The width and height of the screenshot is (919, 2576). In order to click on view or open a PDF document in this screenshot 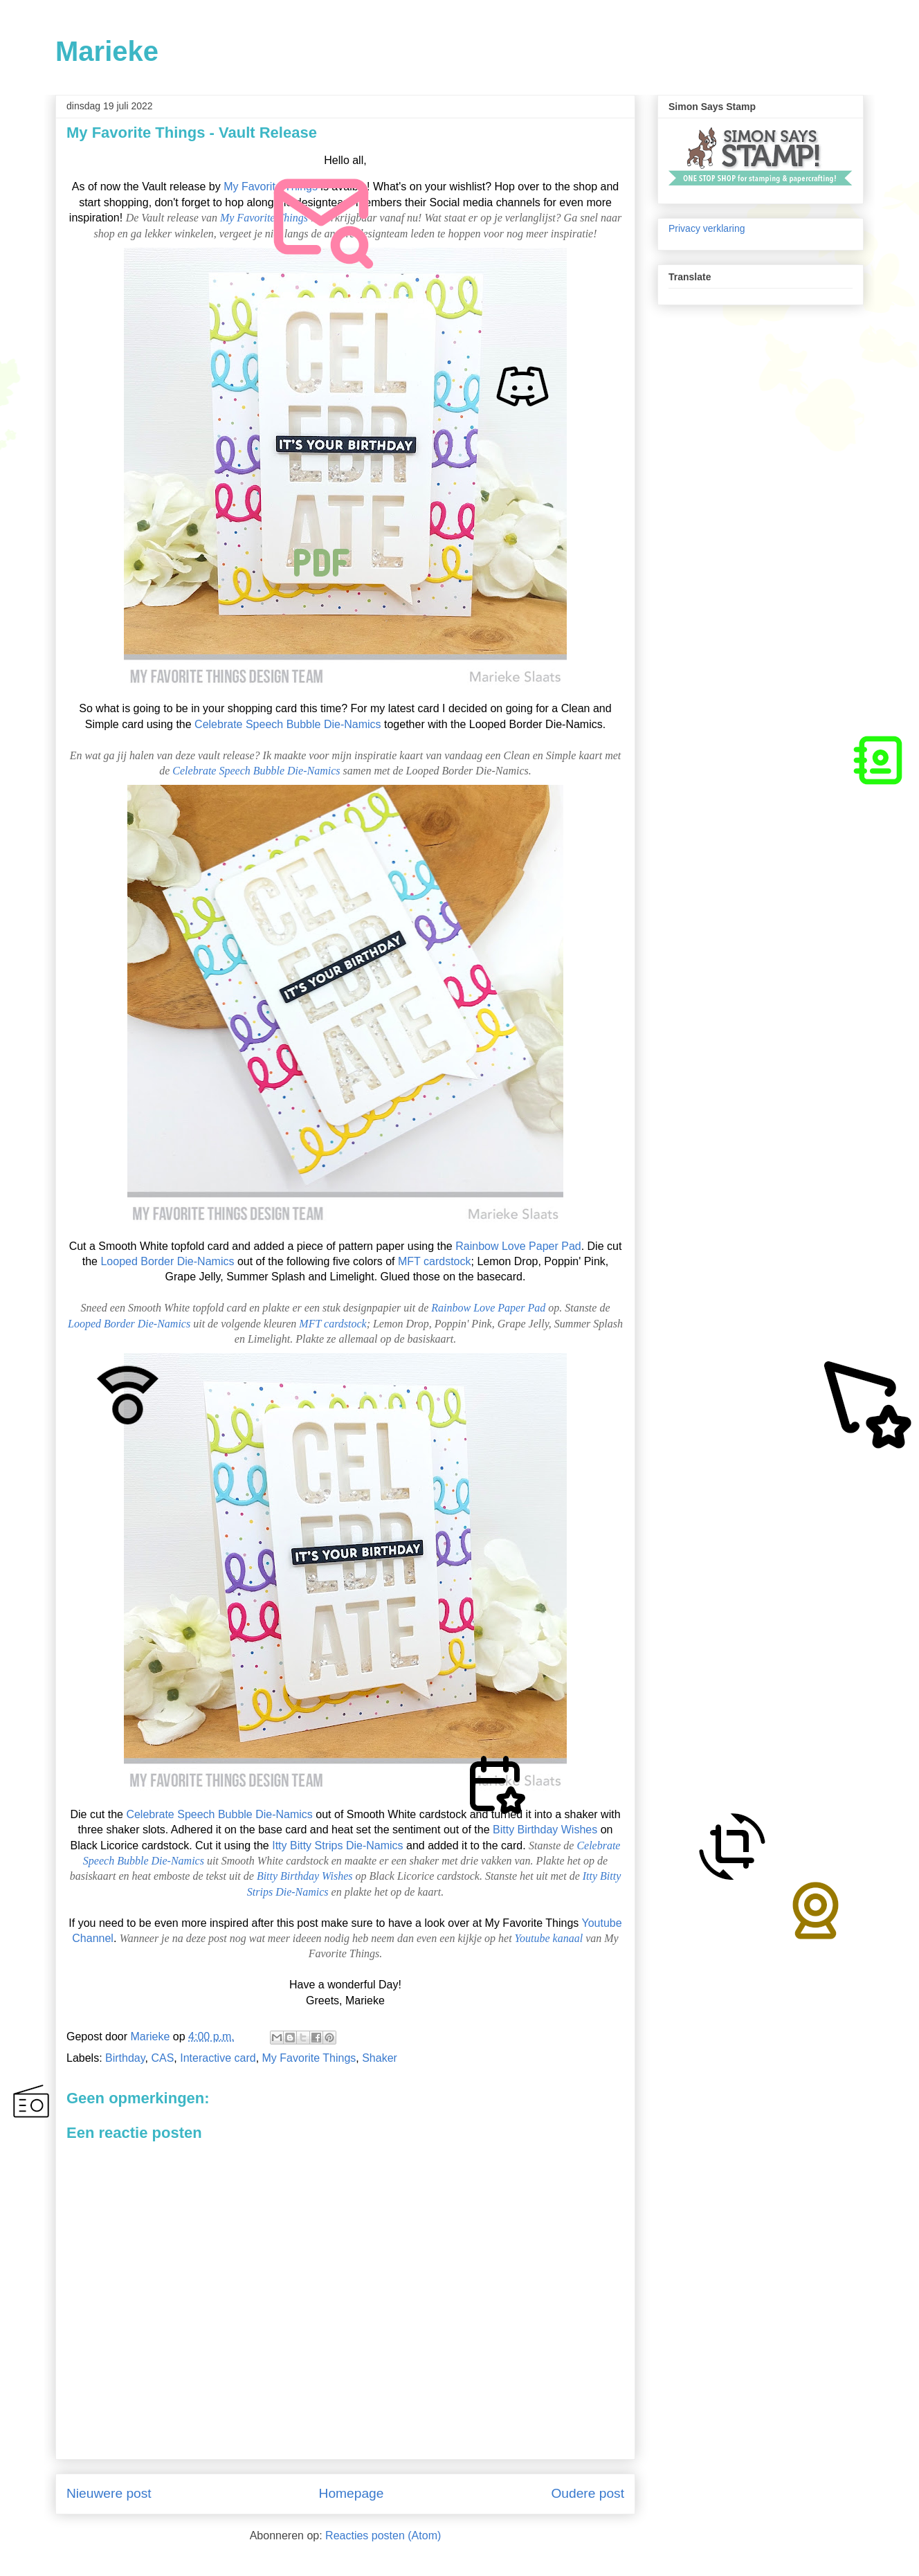, I will do `click(322, 563)`.